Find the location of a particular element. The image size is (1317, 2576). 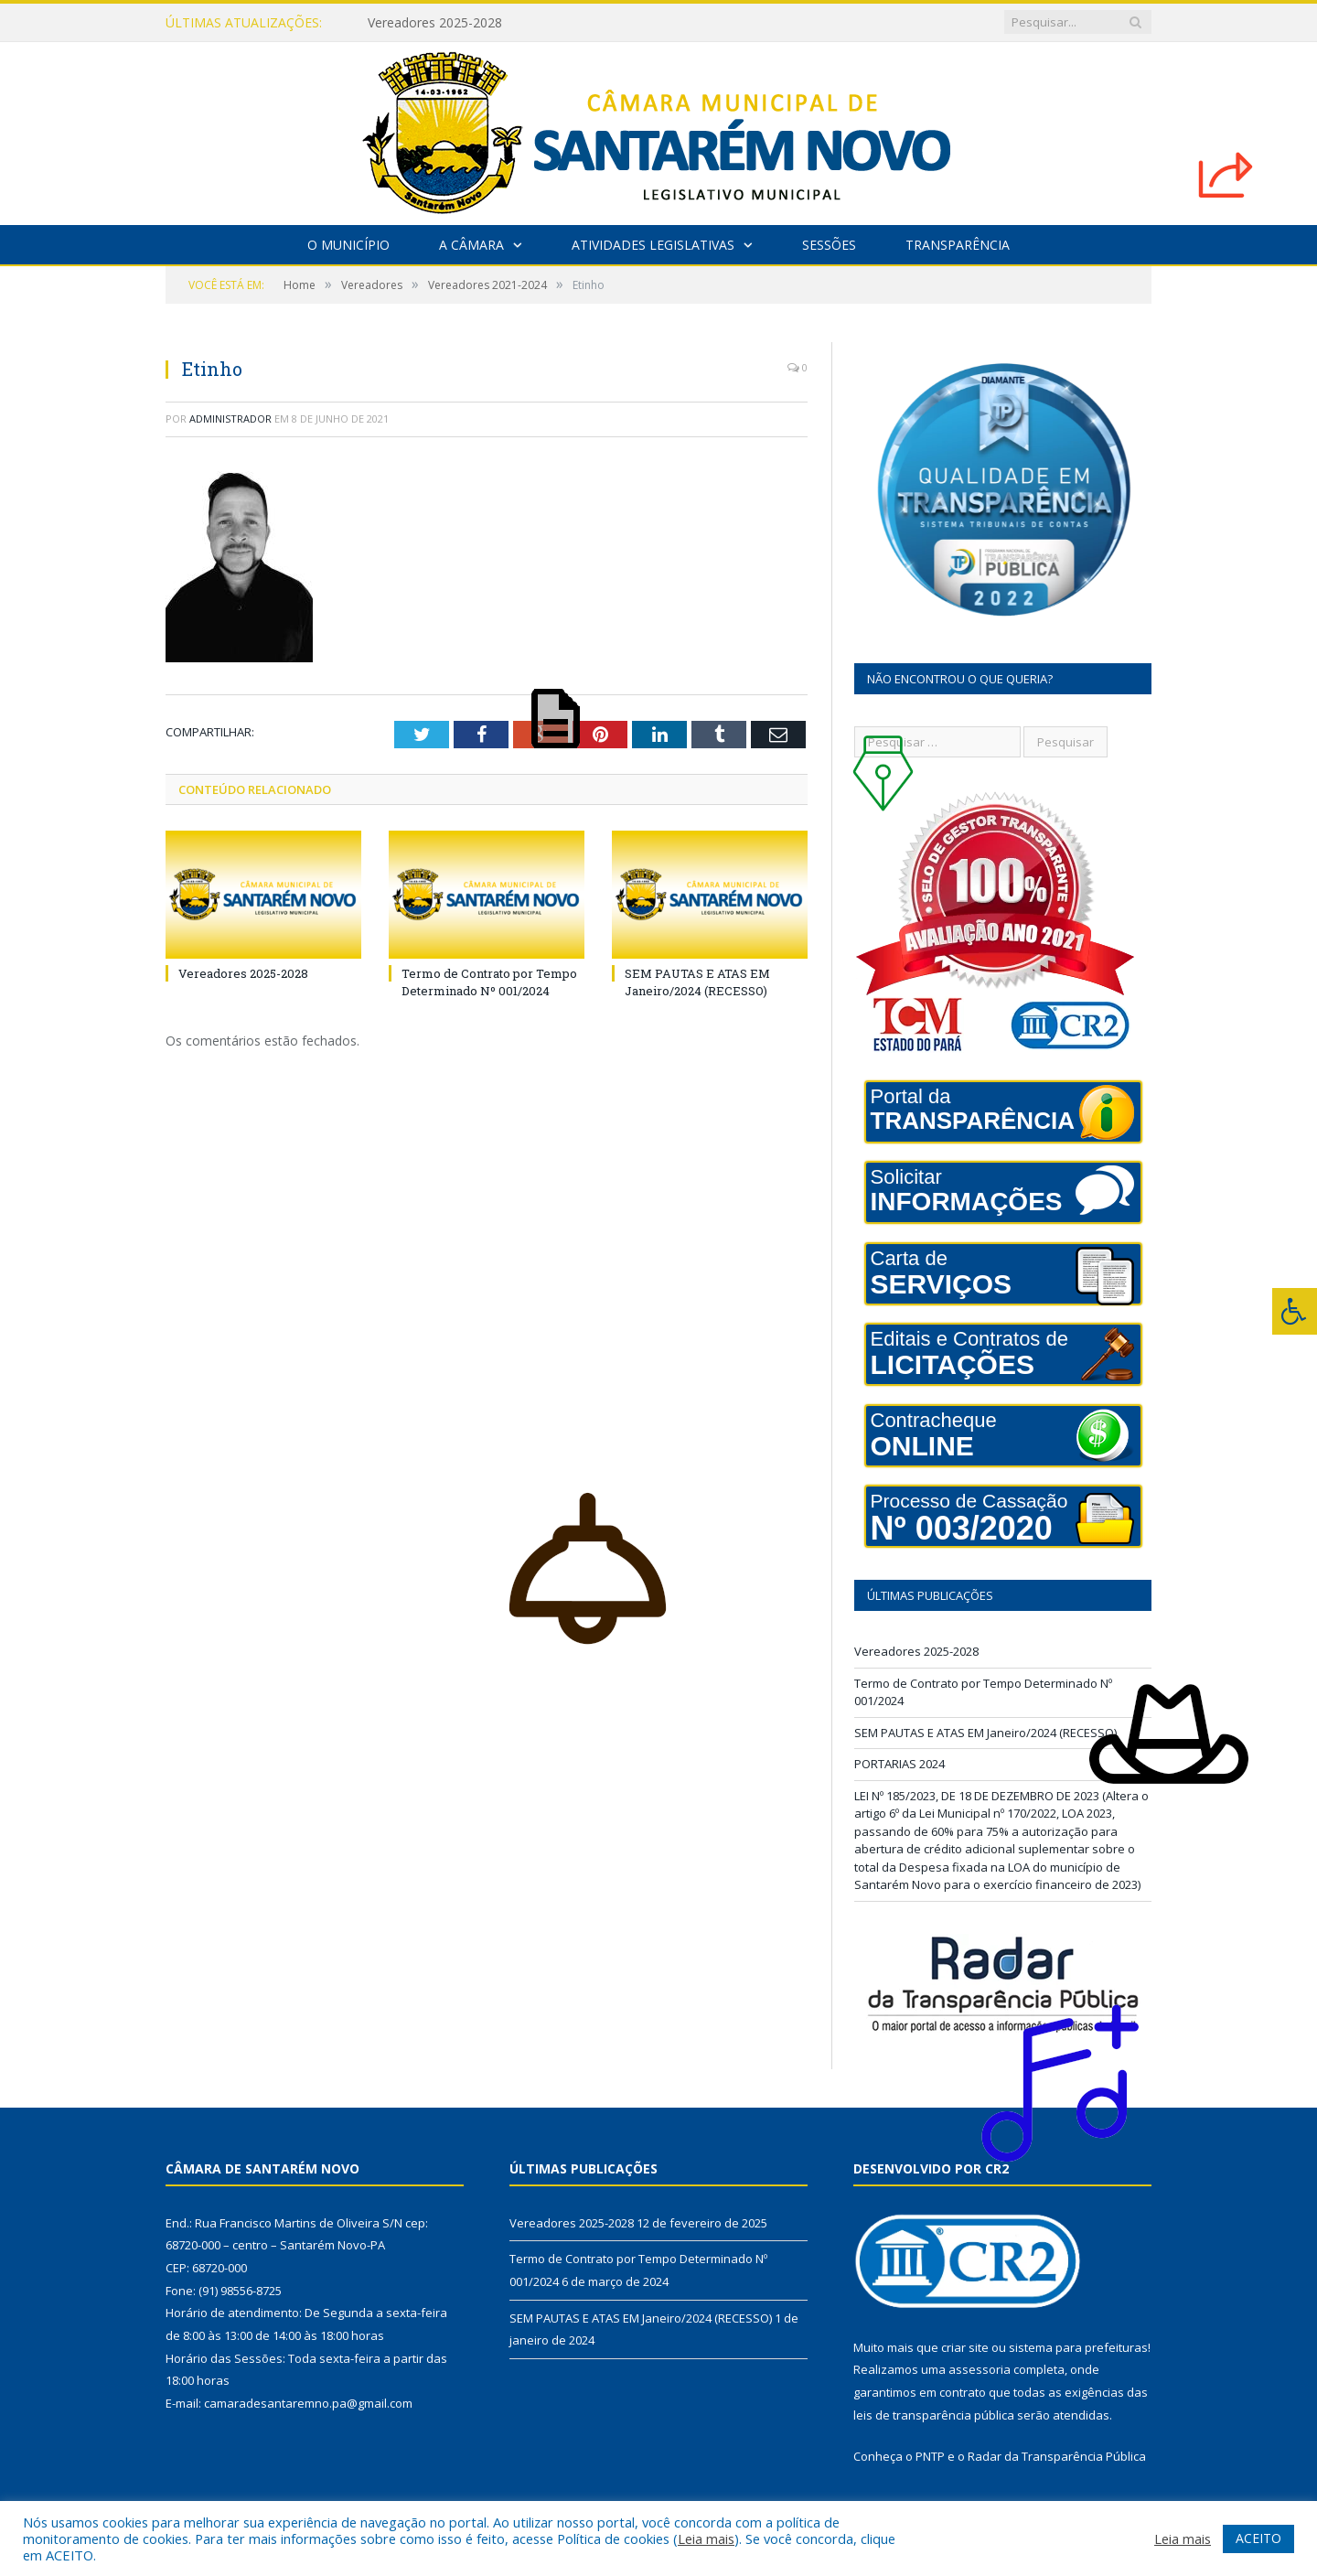

add a new song to your library is located at coordinates (1063, 2086).